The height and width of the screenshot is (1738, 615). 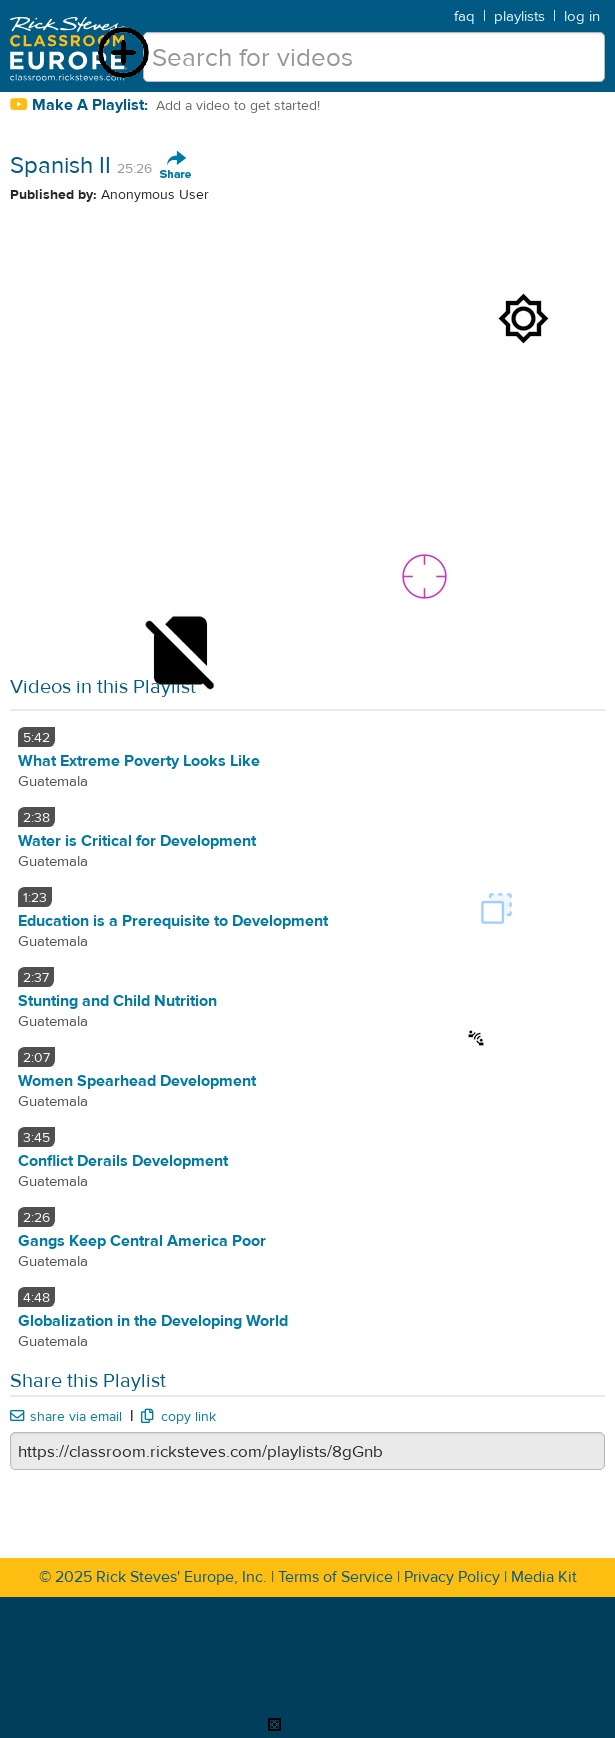 What do you see at coordinates (424, 576) in the screenshot?
I see `center map on current location` at bounding box center [424, 576].